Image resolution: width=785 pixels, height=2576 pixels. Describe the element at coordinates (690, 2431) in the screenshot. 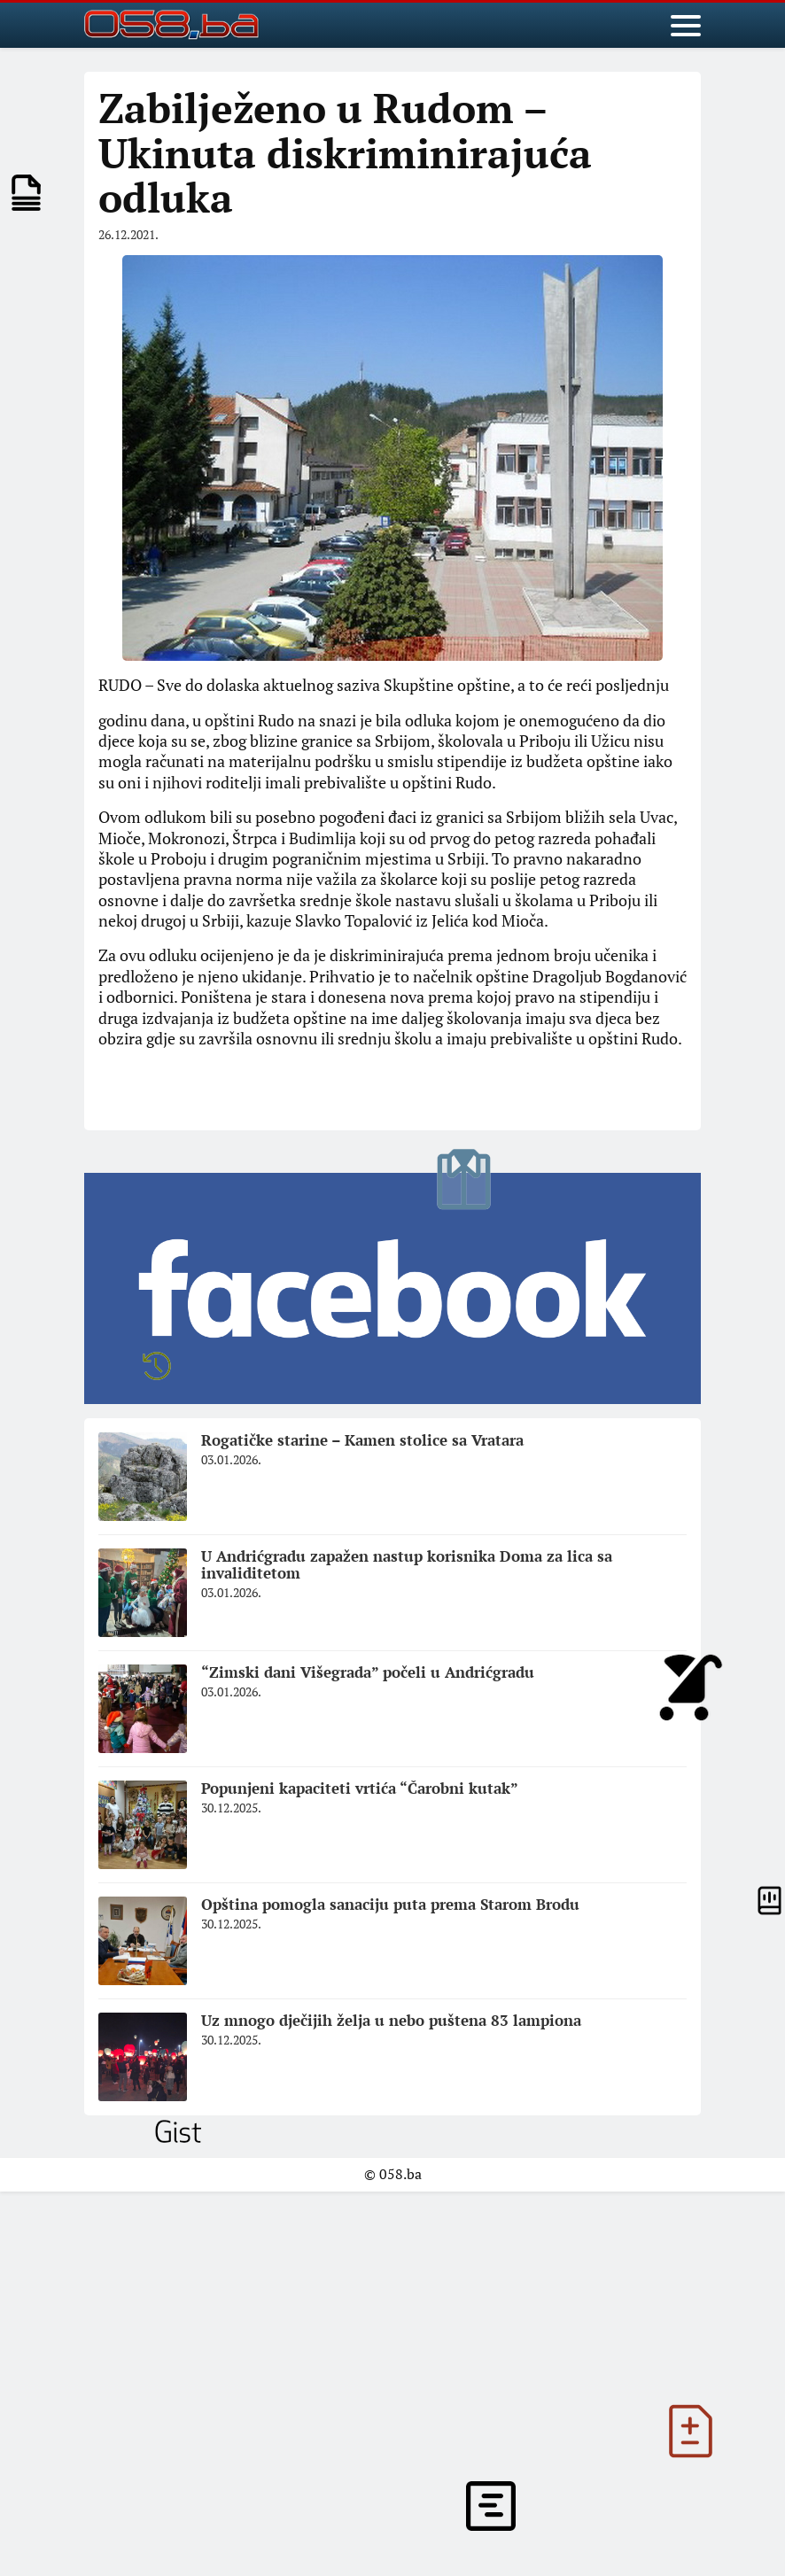

I see `view file differences or changes` at that location.